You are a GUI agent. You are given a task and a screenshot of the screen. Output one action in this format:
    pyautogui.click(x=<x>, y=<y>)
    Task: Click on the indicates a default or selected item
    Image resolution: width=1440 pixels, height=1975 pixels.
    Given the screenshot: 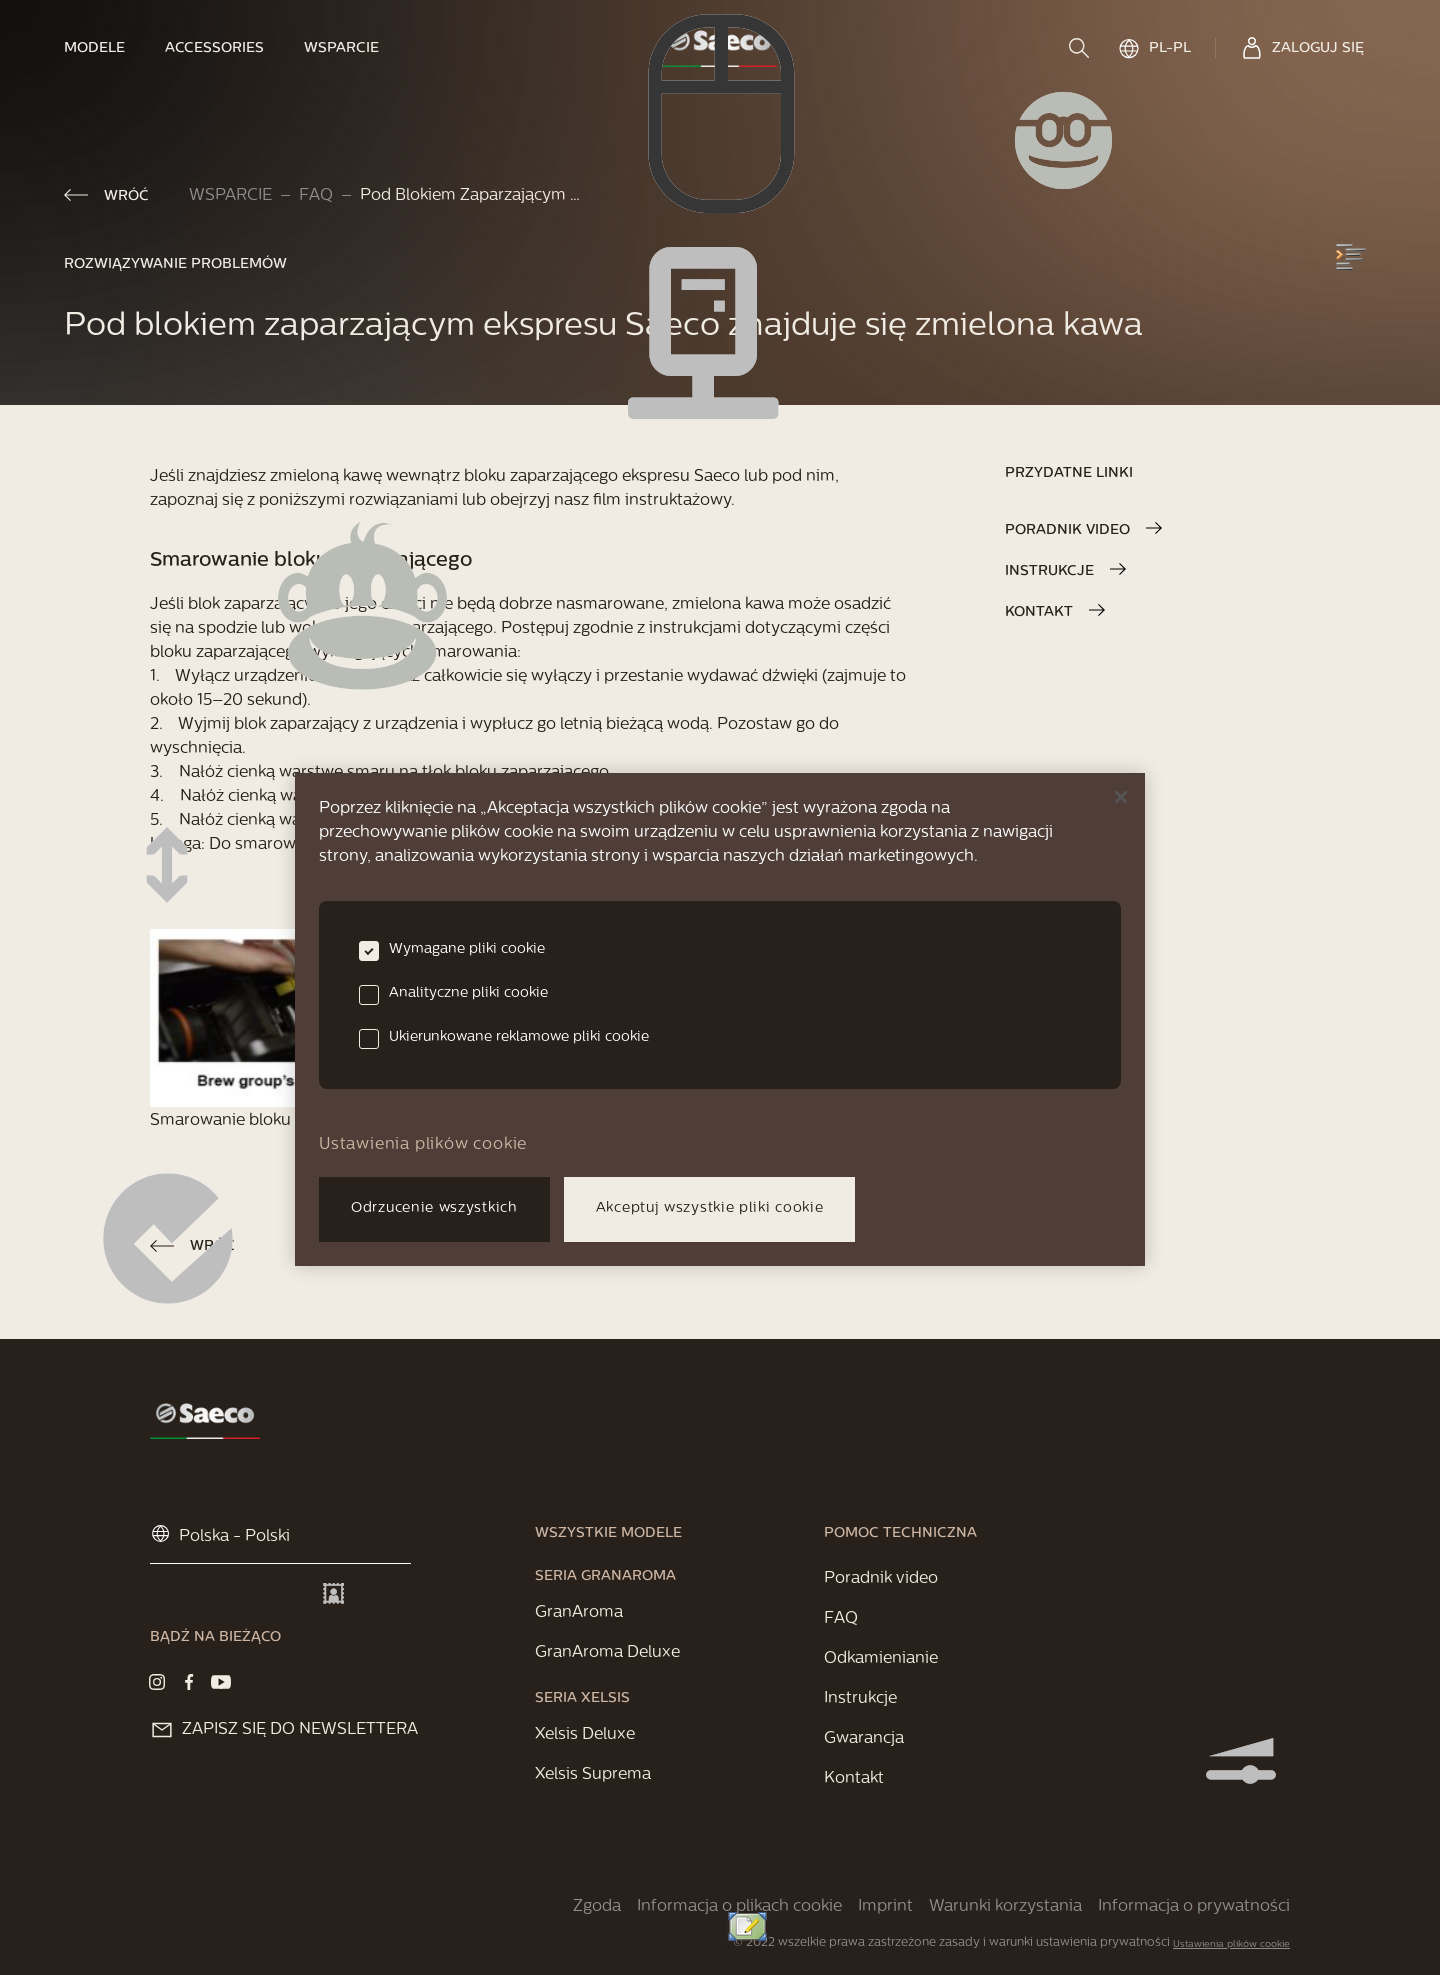 What is the action you would take?
    pyautogui.click(x=167, y=1238)
    